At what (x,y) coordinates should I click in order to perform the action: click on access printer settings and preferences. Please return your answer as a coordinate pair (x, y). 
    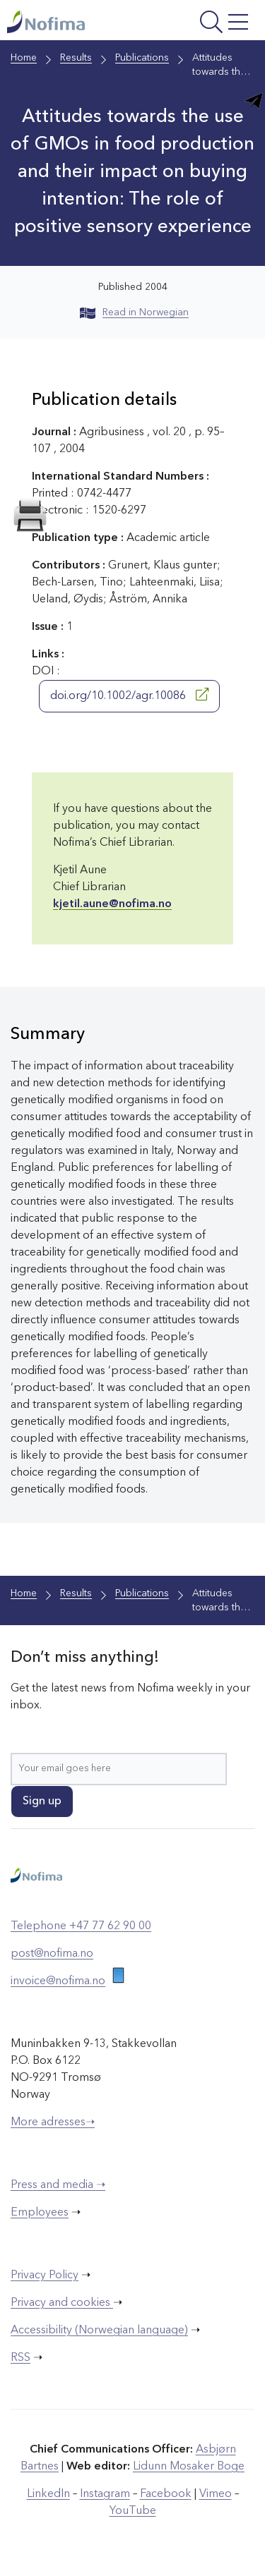
    Looking at the image, I should click on (30, 515).